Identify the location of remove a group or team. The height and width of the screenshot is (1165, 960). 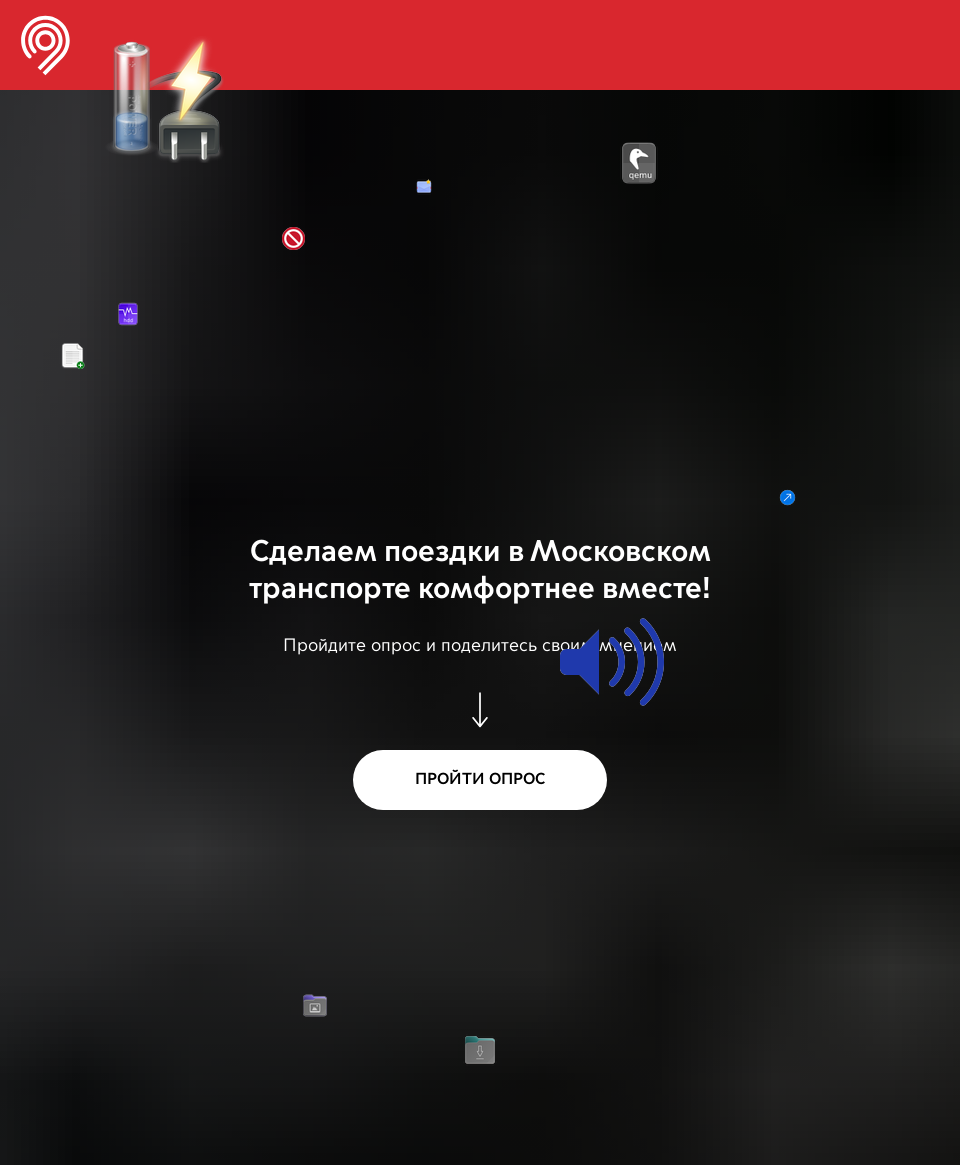
(293, 238).